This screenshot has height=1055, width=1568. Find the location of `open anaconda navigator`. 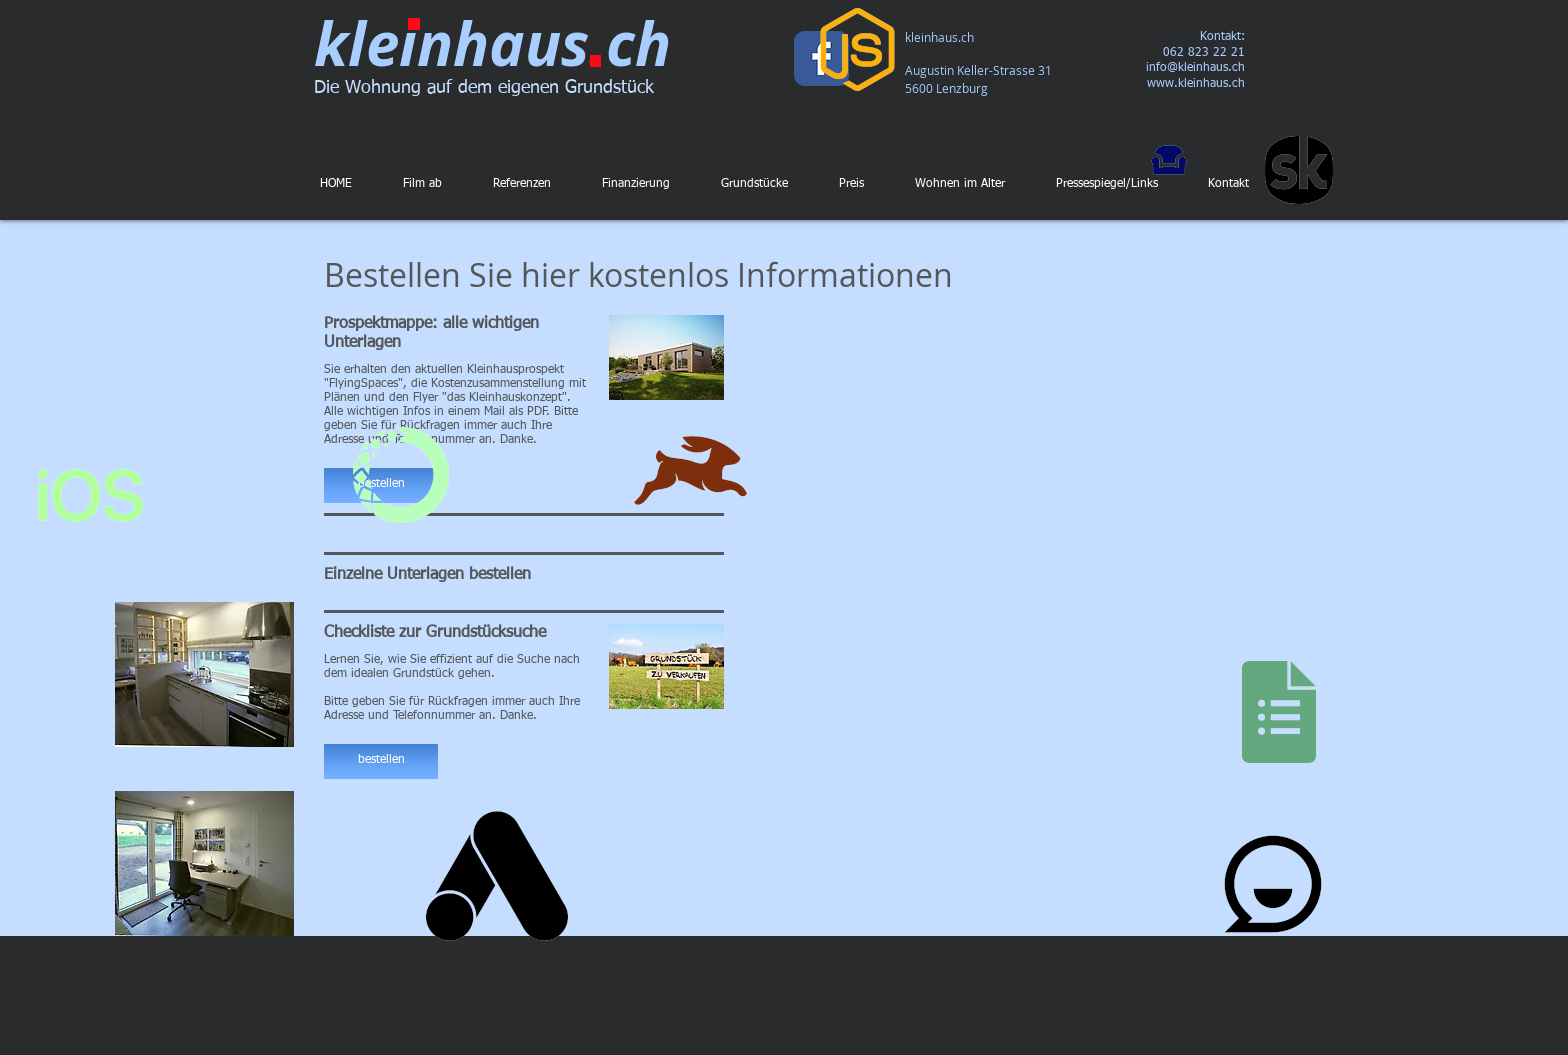

open anaconda navigator is located at coordinates (401, 475).